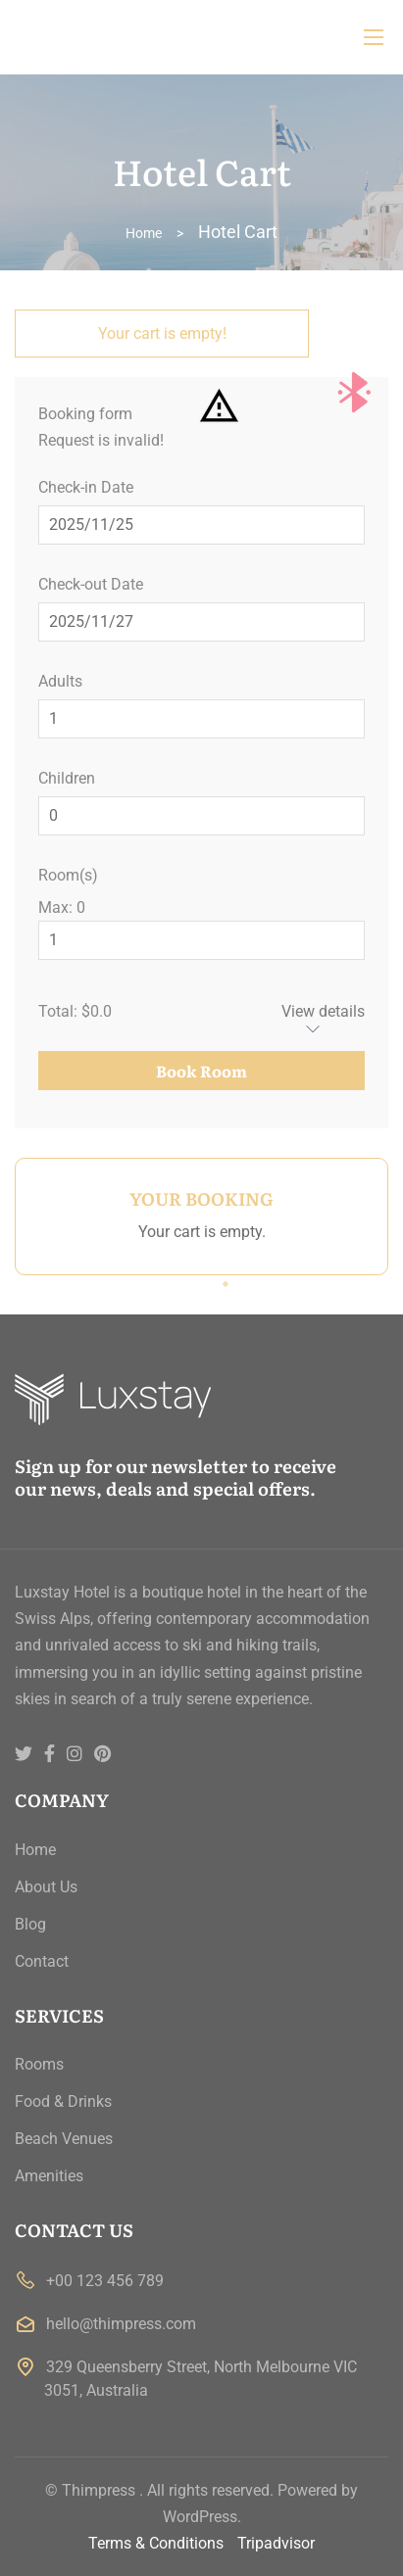  Describe the element at coordinates (353, 392) in the screenshot. I see `indicates an active bluetooth connection` at that location.